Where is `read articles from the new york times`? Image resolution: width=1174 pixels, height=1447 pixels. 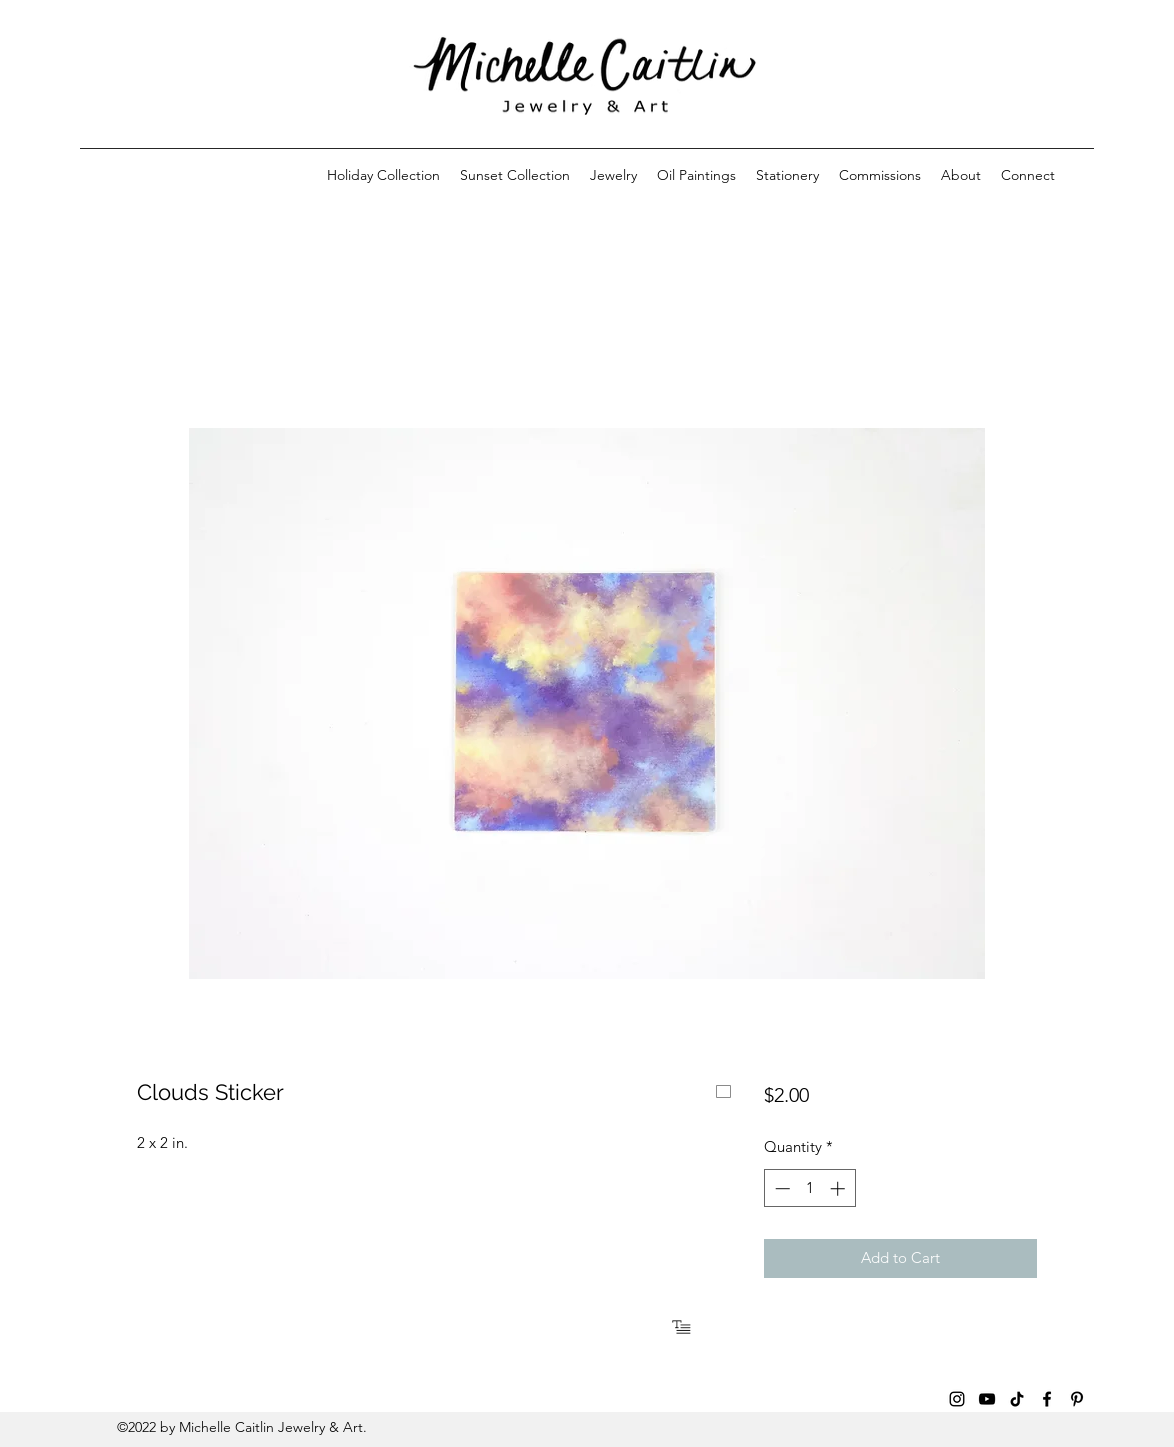 read articles from the new york times is located at coordinates (681, 1327).